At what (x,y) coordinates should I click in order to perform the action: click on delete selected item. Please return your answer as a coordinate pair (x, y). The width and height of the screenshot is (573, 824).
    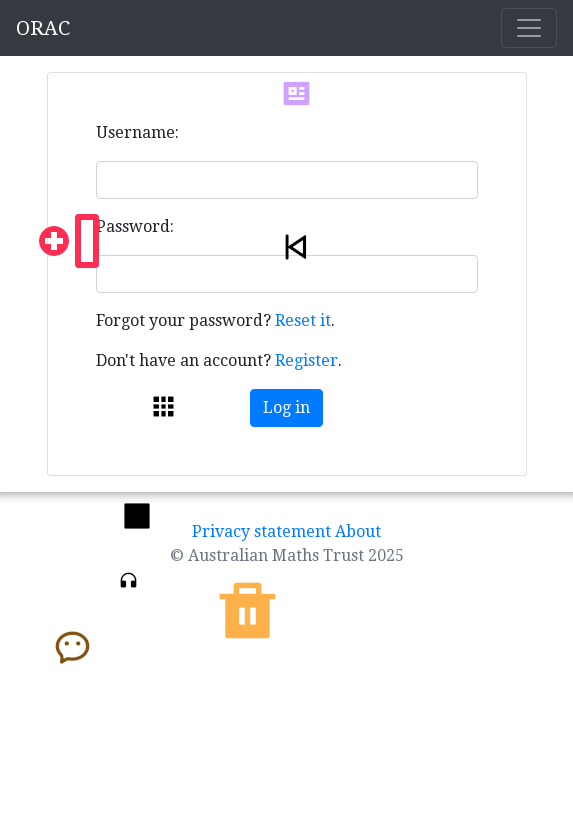
    Looking at the image, I should click on (247, 610).